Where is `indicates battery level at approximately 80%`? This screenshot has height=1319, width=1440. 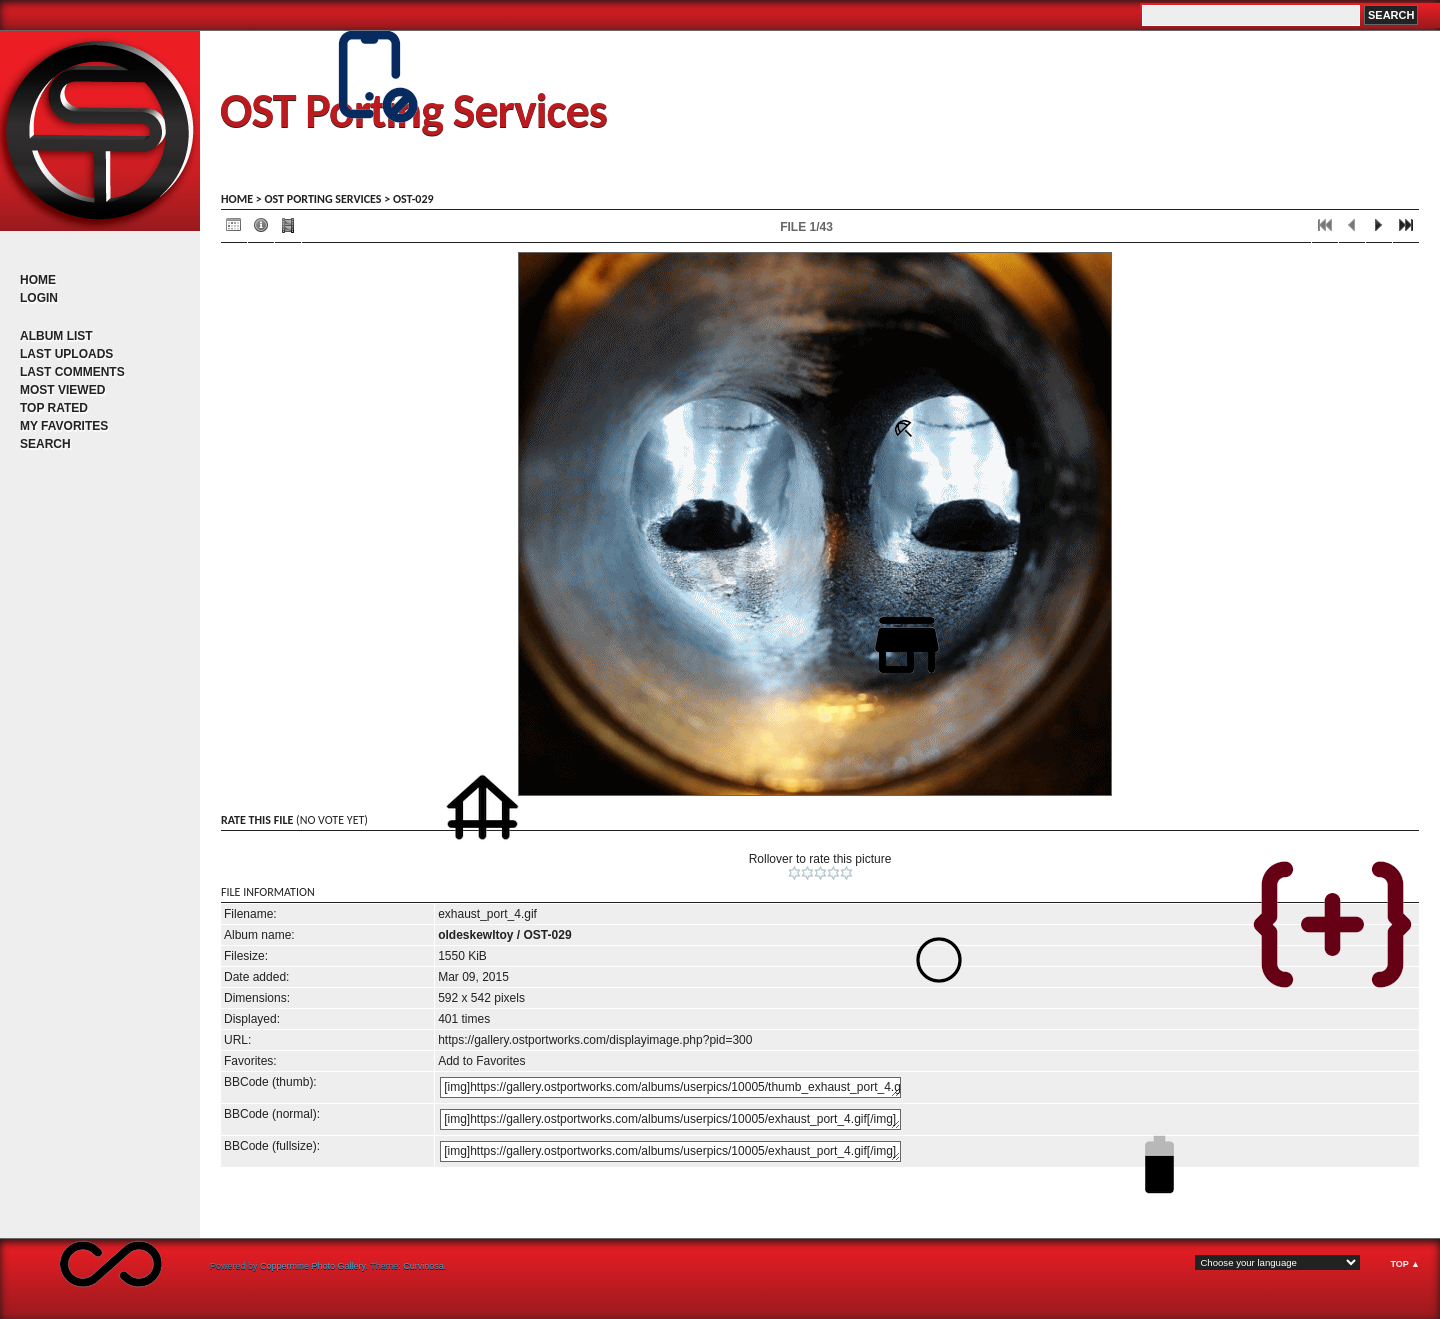
indicates battery level at approximately 80% is located at coordinates (1159, 1164).